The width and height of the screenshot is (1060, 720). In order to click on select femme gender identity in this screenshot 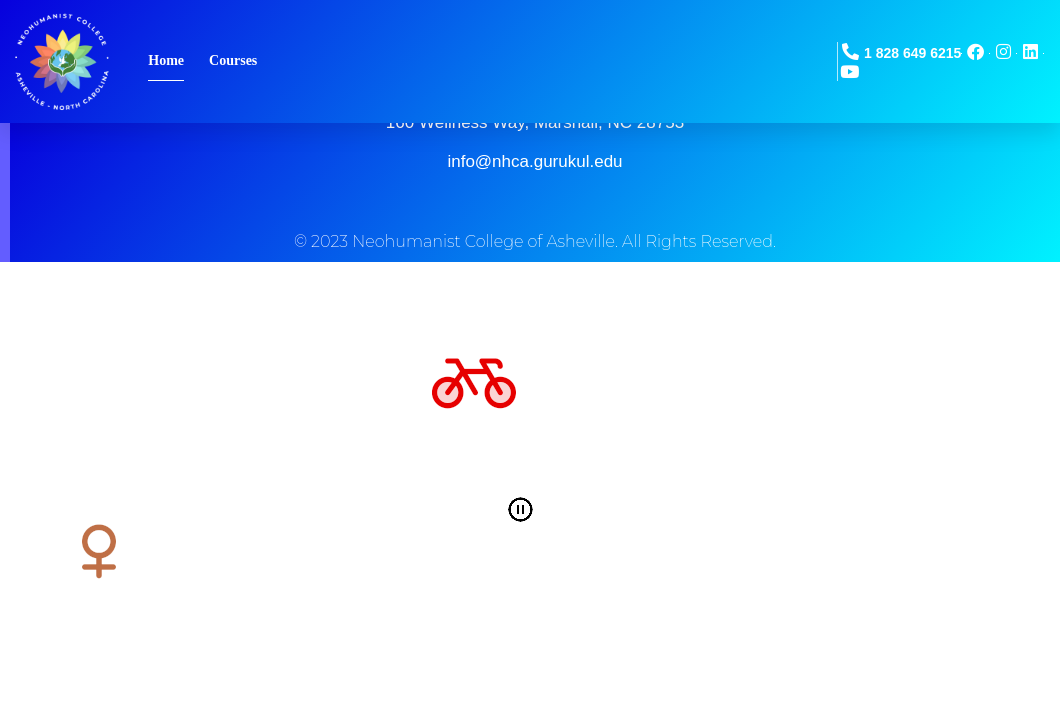, I will do `click(99, 550)`.